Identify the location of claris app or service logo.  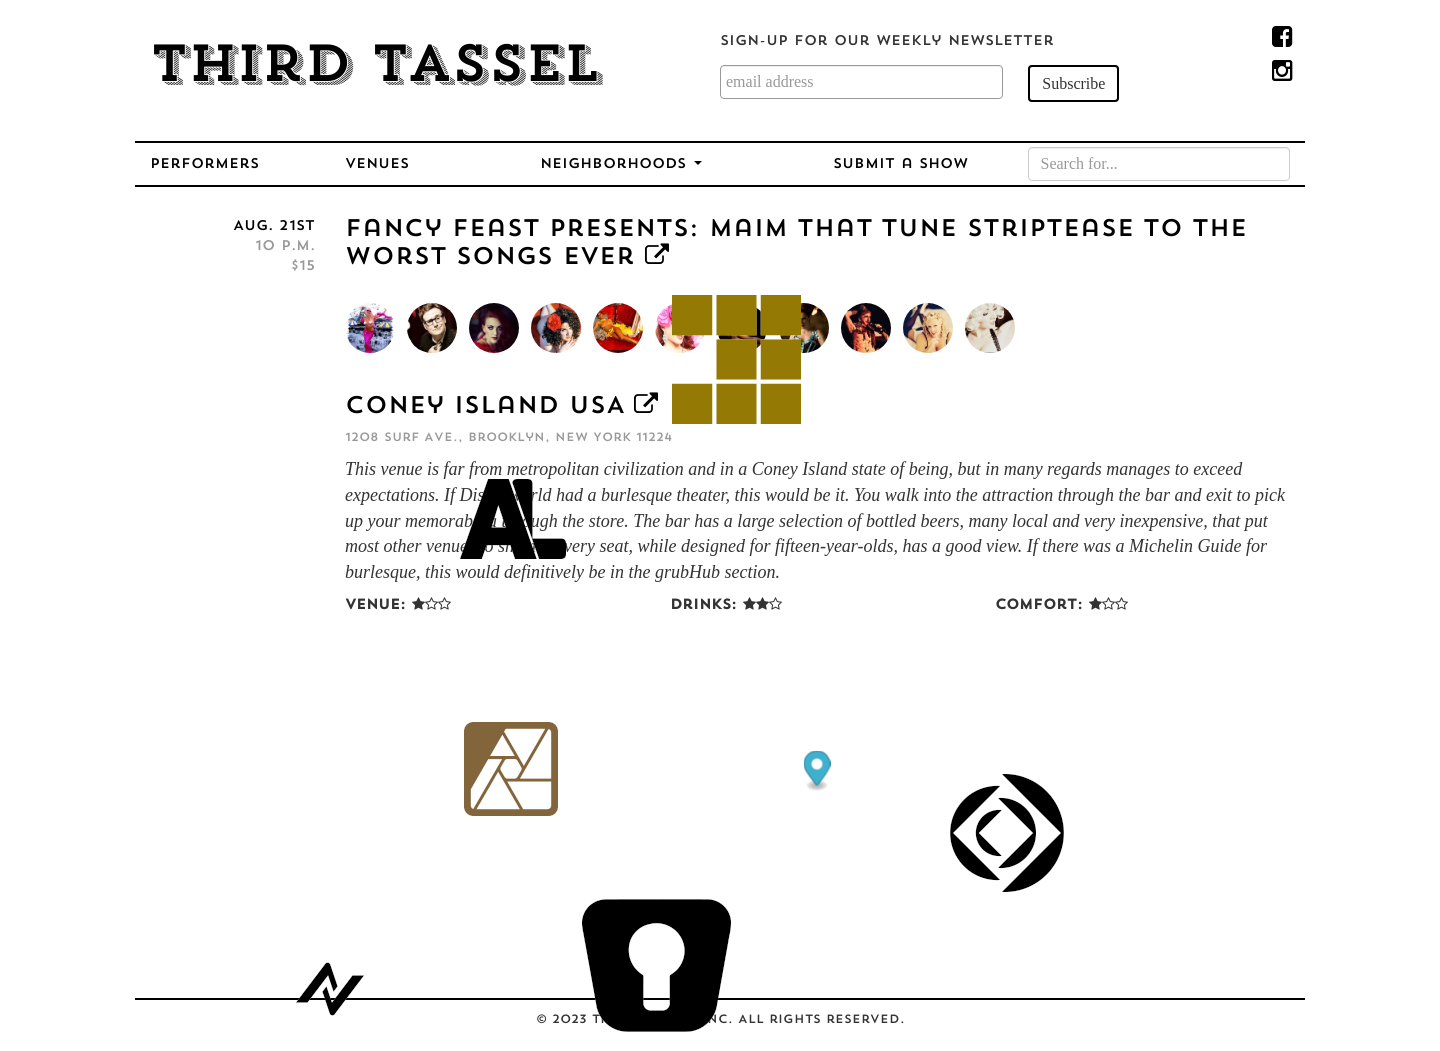
(1007, 833).